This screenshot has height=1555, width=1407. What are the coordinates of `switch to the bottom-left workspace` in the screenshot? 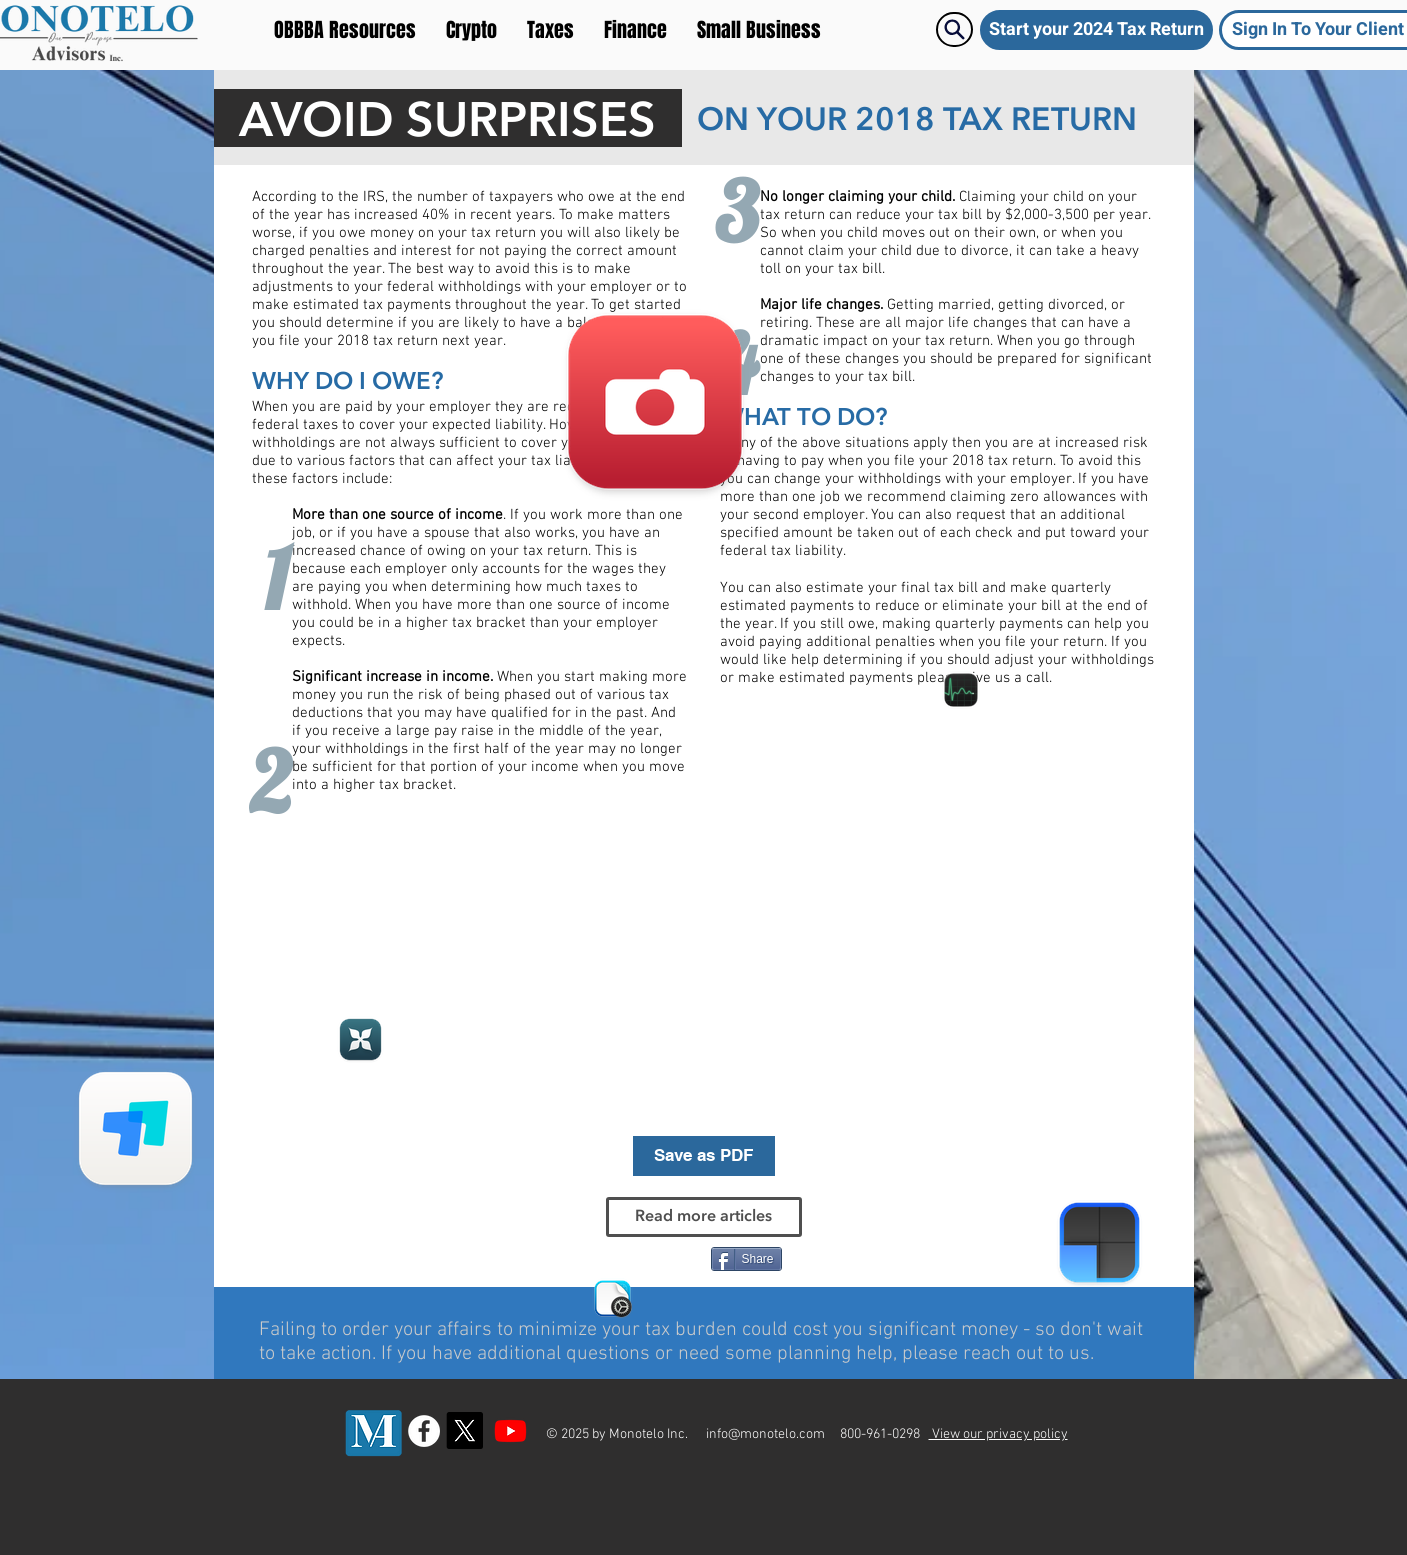 It's located at (1099, 1242).